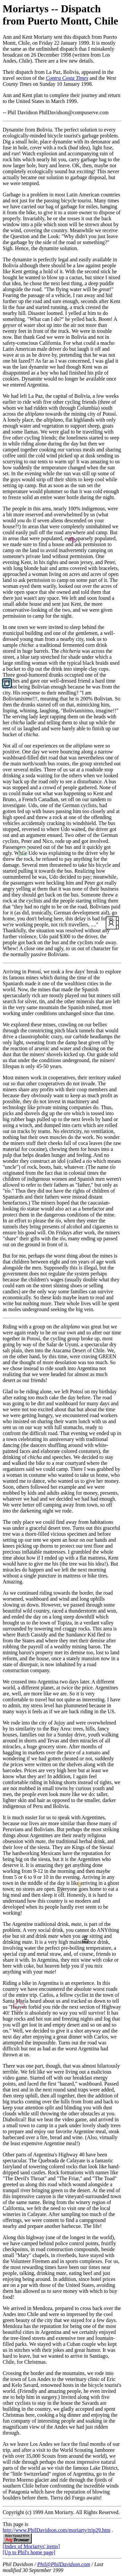  I want to click on scan or generate a qr code, so click(61, 1890).